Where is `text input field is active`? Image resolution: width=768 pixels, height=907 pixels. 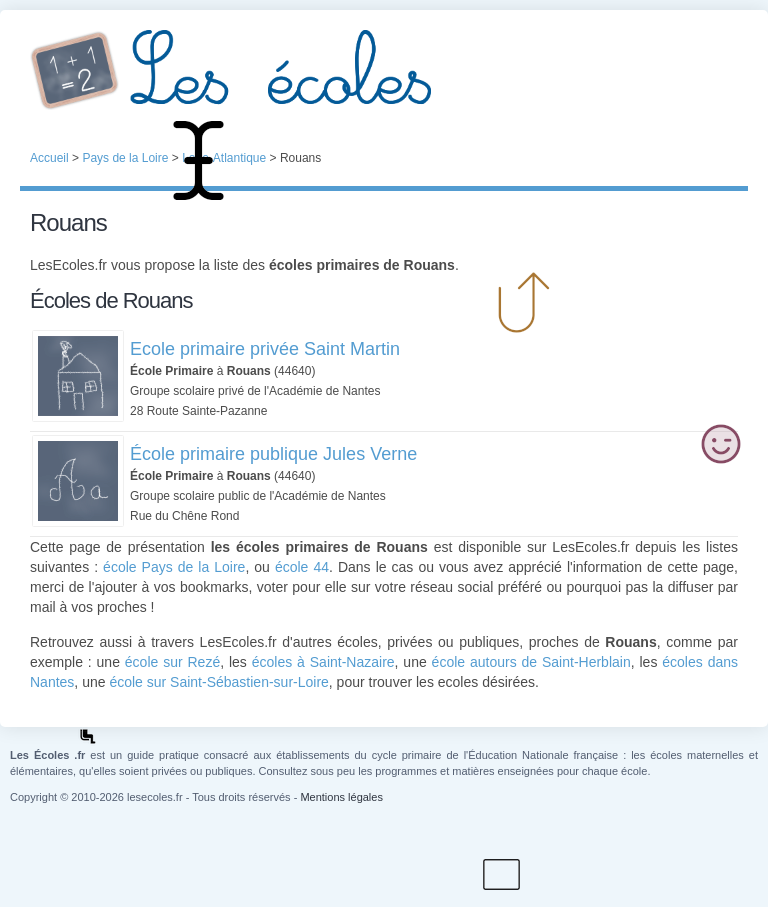
text input field is active is located at coordinates (198, 160).